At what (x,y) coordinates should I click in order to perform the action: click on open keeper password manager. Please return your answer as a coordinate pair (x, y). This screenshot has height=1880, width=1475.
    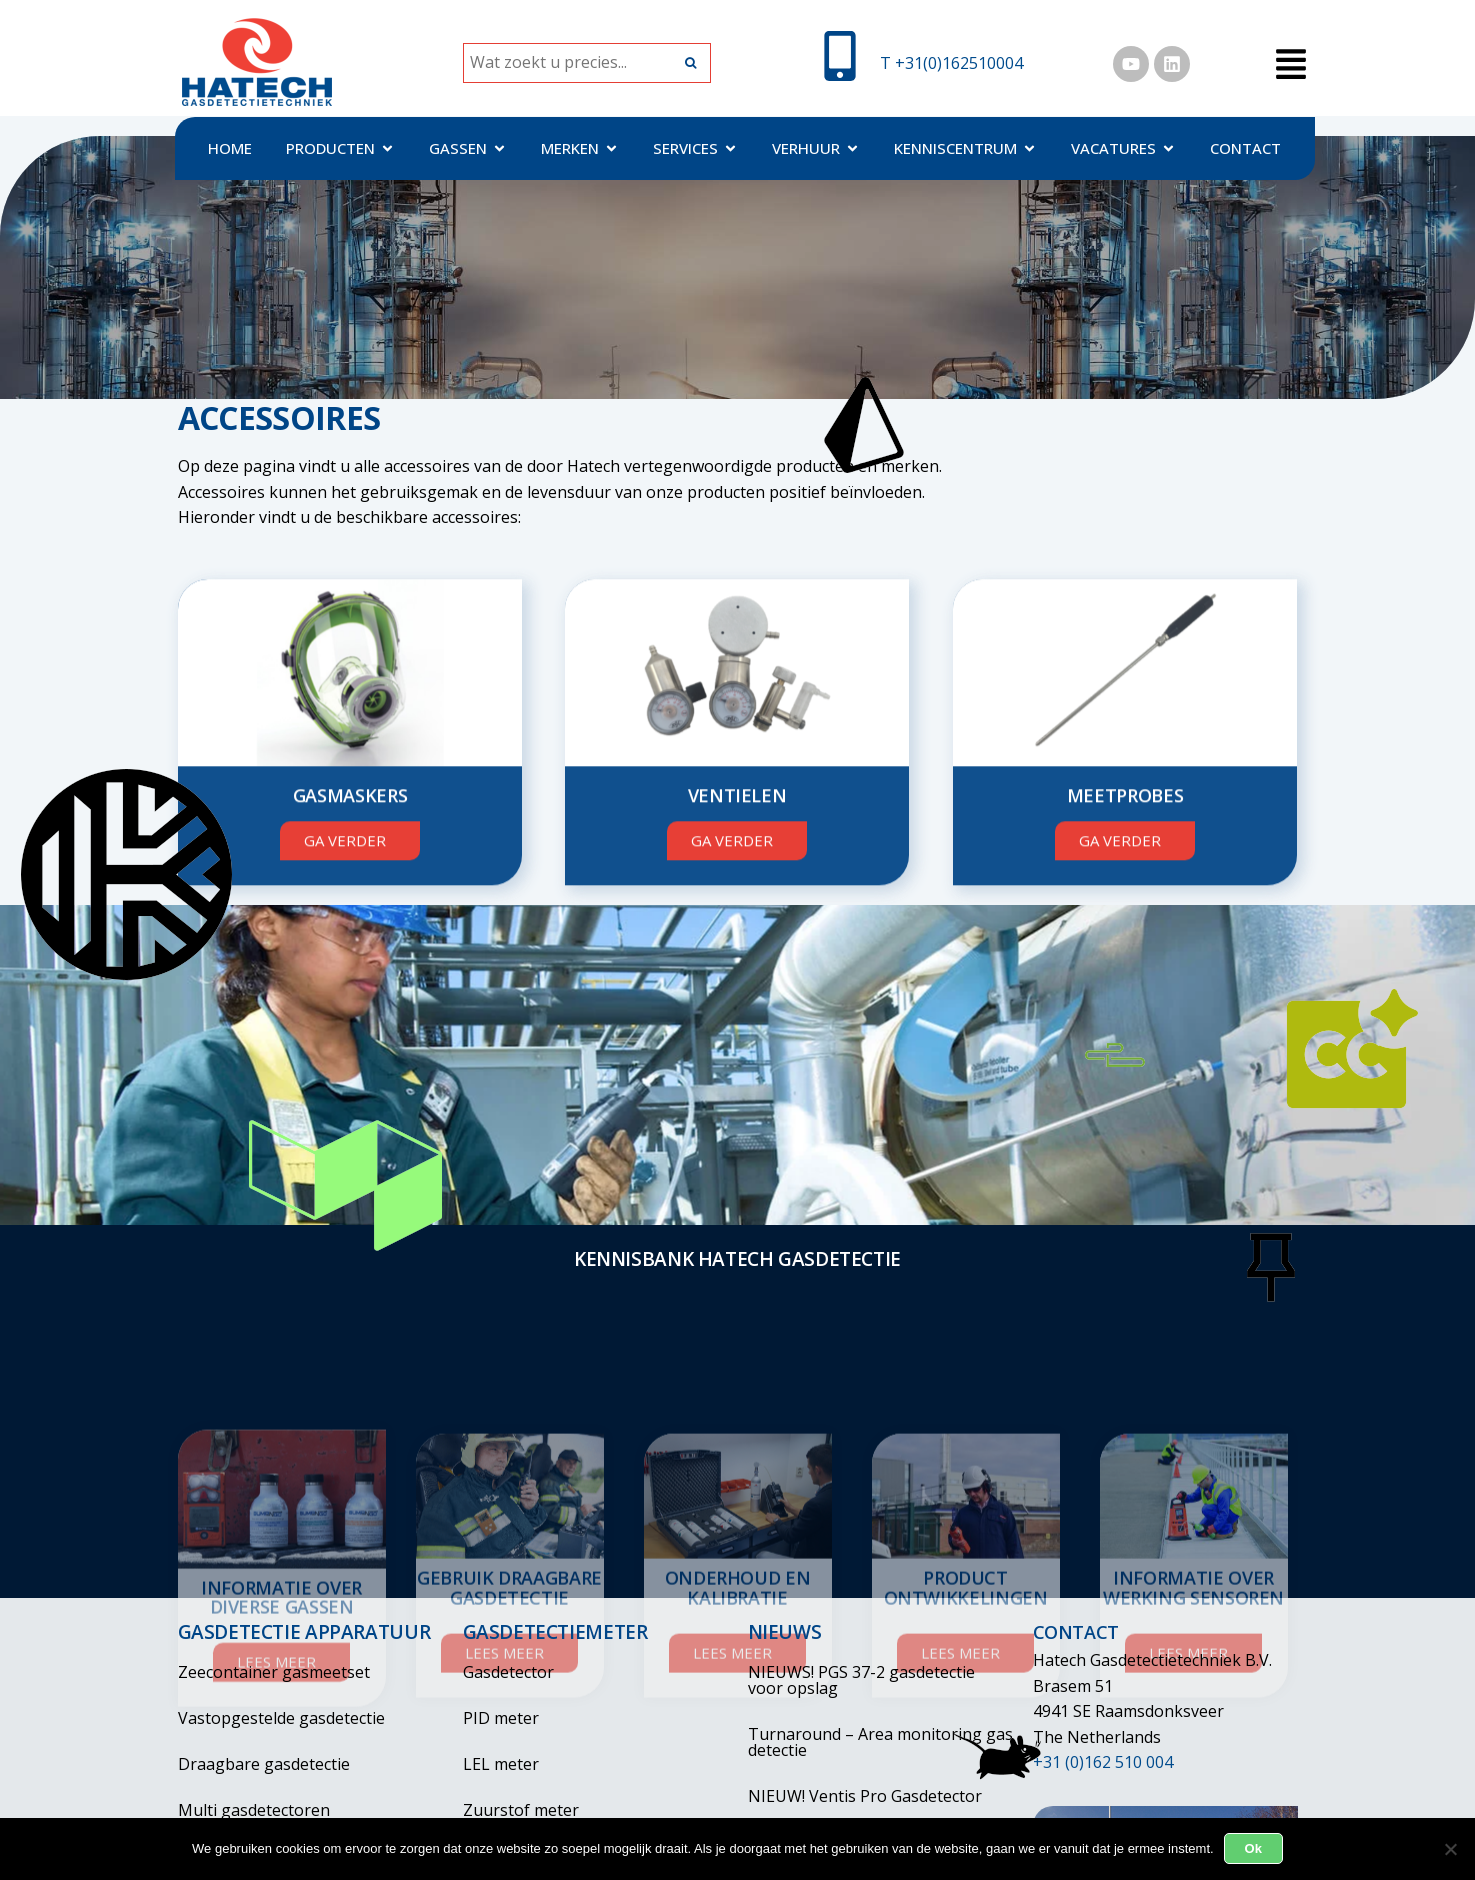
    Looking at the image, I should click on (126, 874).